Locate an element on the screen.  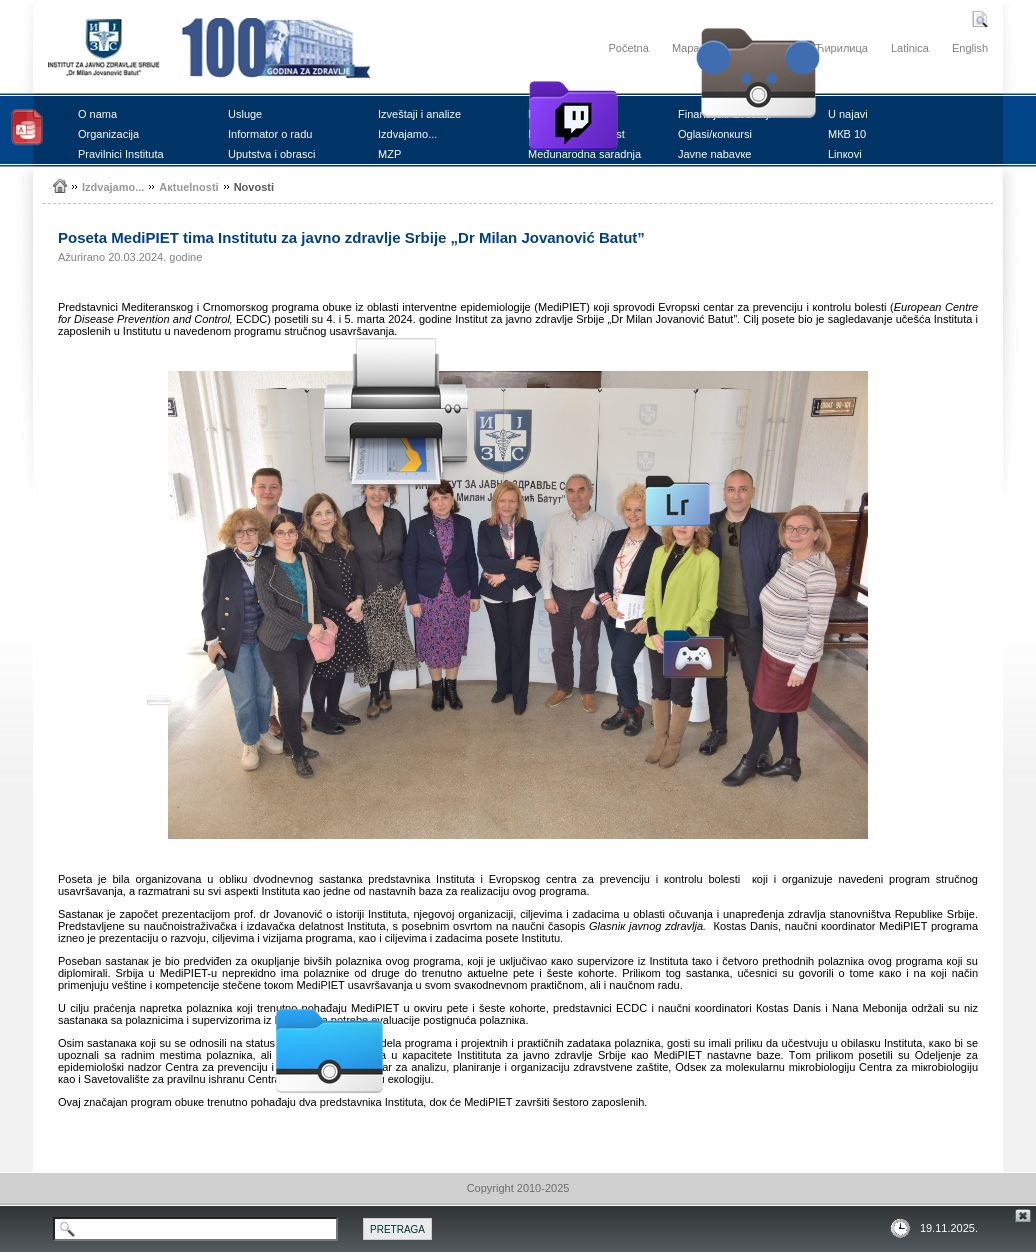
open folder containing Twitch-related files is located at coordinates (573, 118).